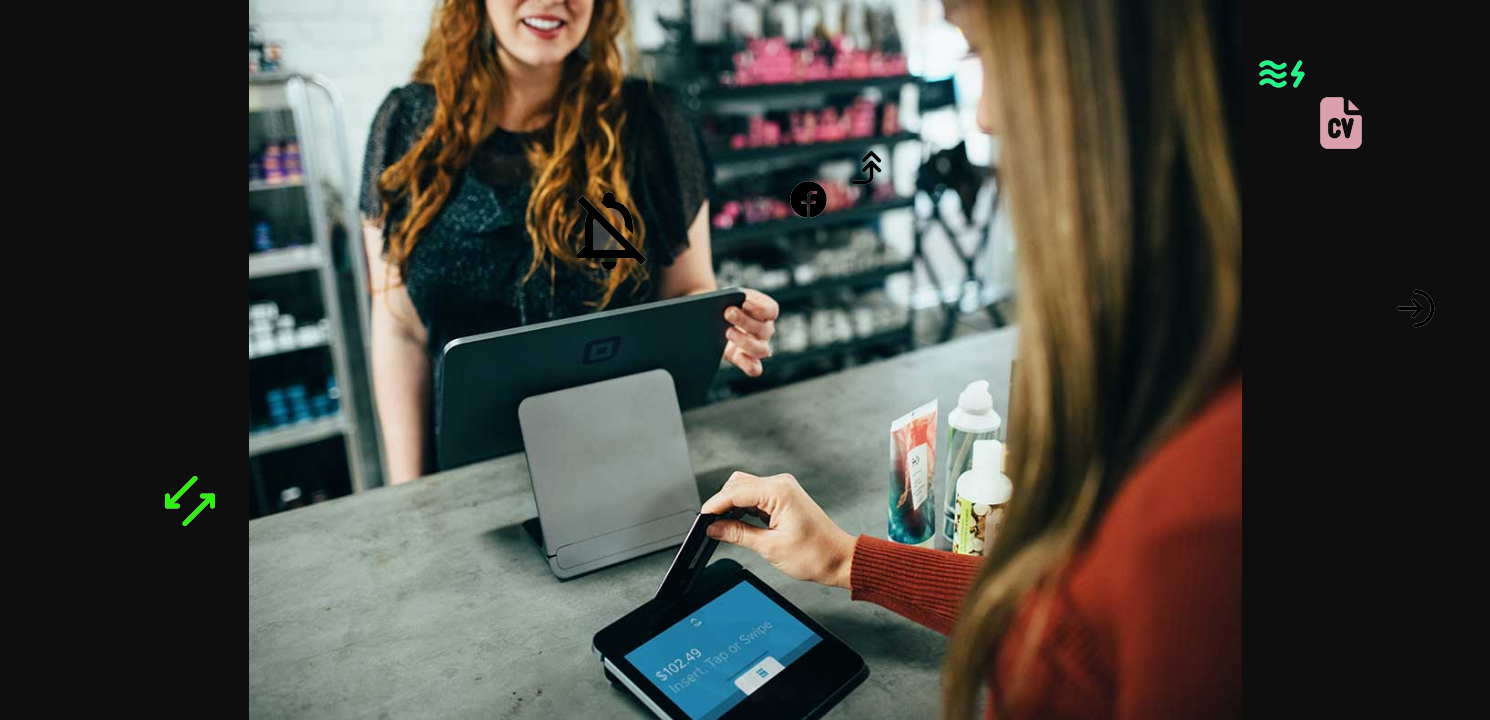 The height and width of the screenshot is (720, 1490). Describe the element at coordinates (609, 230) in the screenshot. I see `mute or disable notifications` at that location.